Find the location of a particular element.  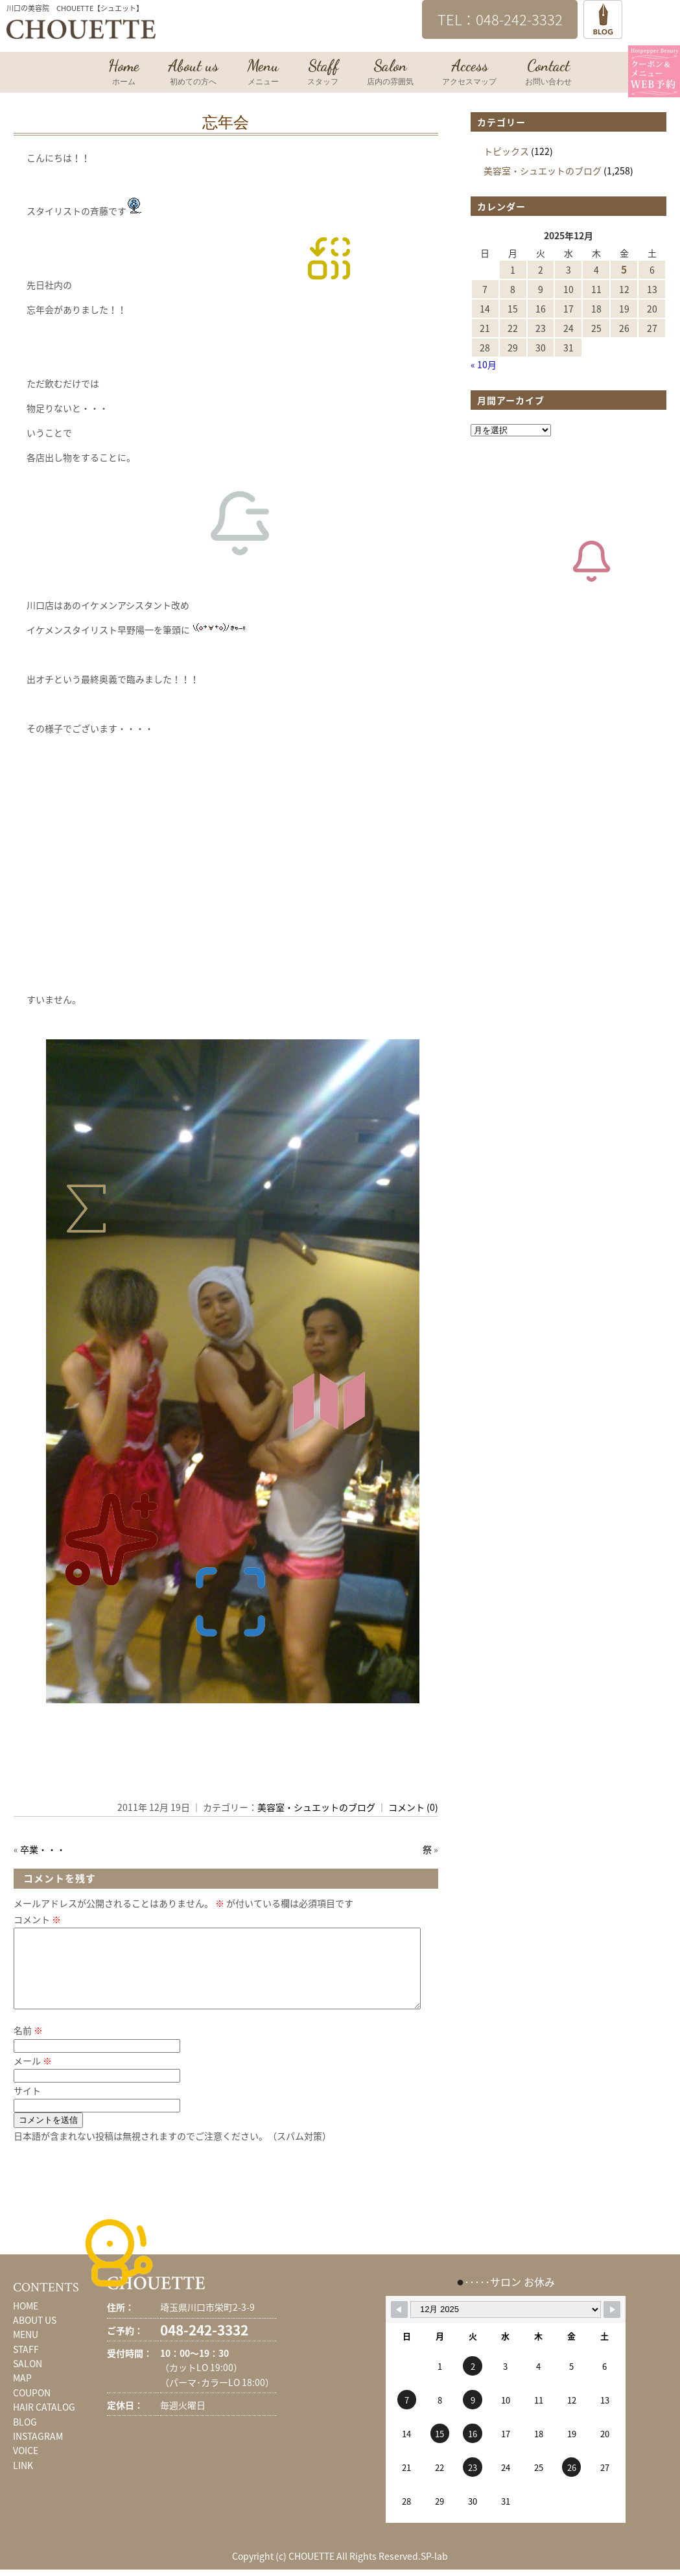

view notifications is located at coordinates (591, 561).